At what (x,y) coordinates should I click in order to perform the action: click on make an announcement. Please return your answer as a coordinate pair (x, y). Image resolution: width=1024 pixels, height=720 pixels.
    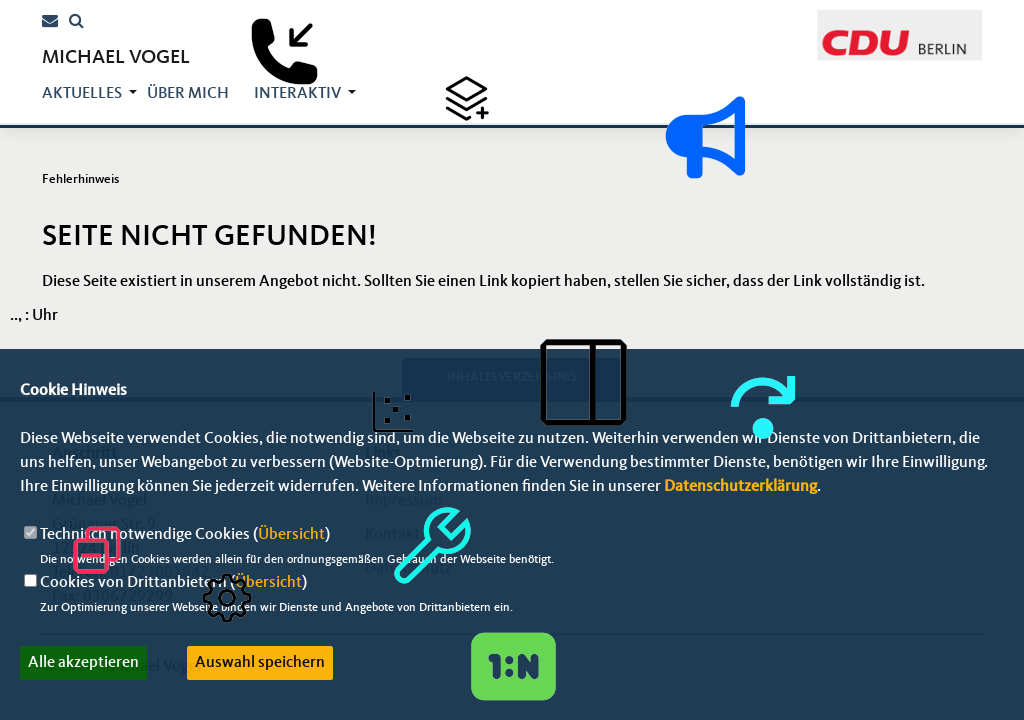
    Looking at the image, I should click on (708, 136).